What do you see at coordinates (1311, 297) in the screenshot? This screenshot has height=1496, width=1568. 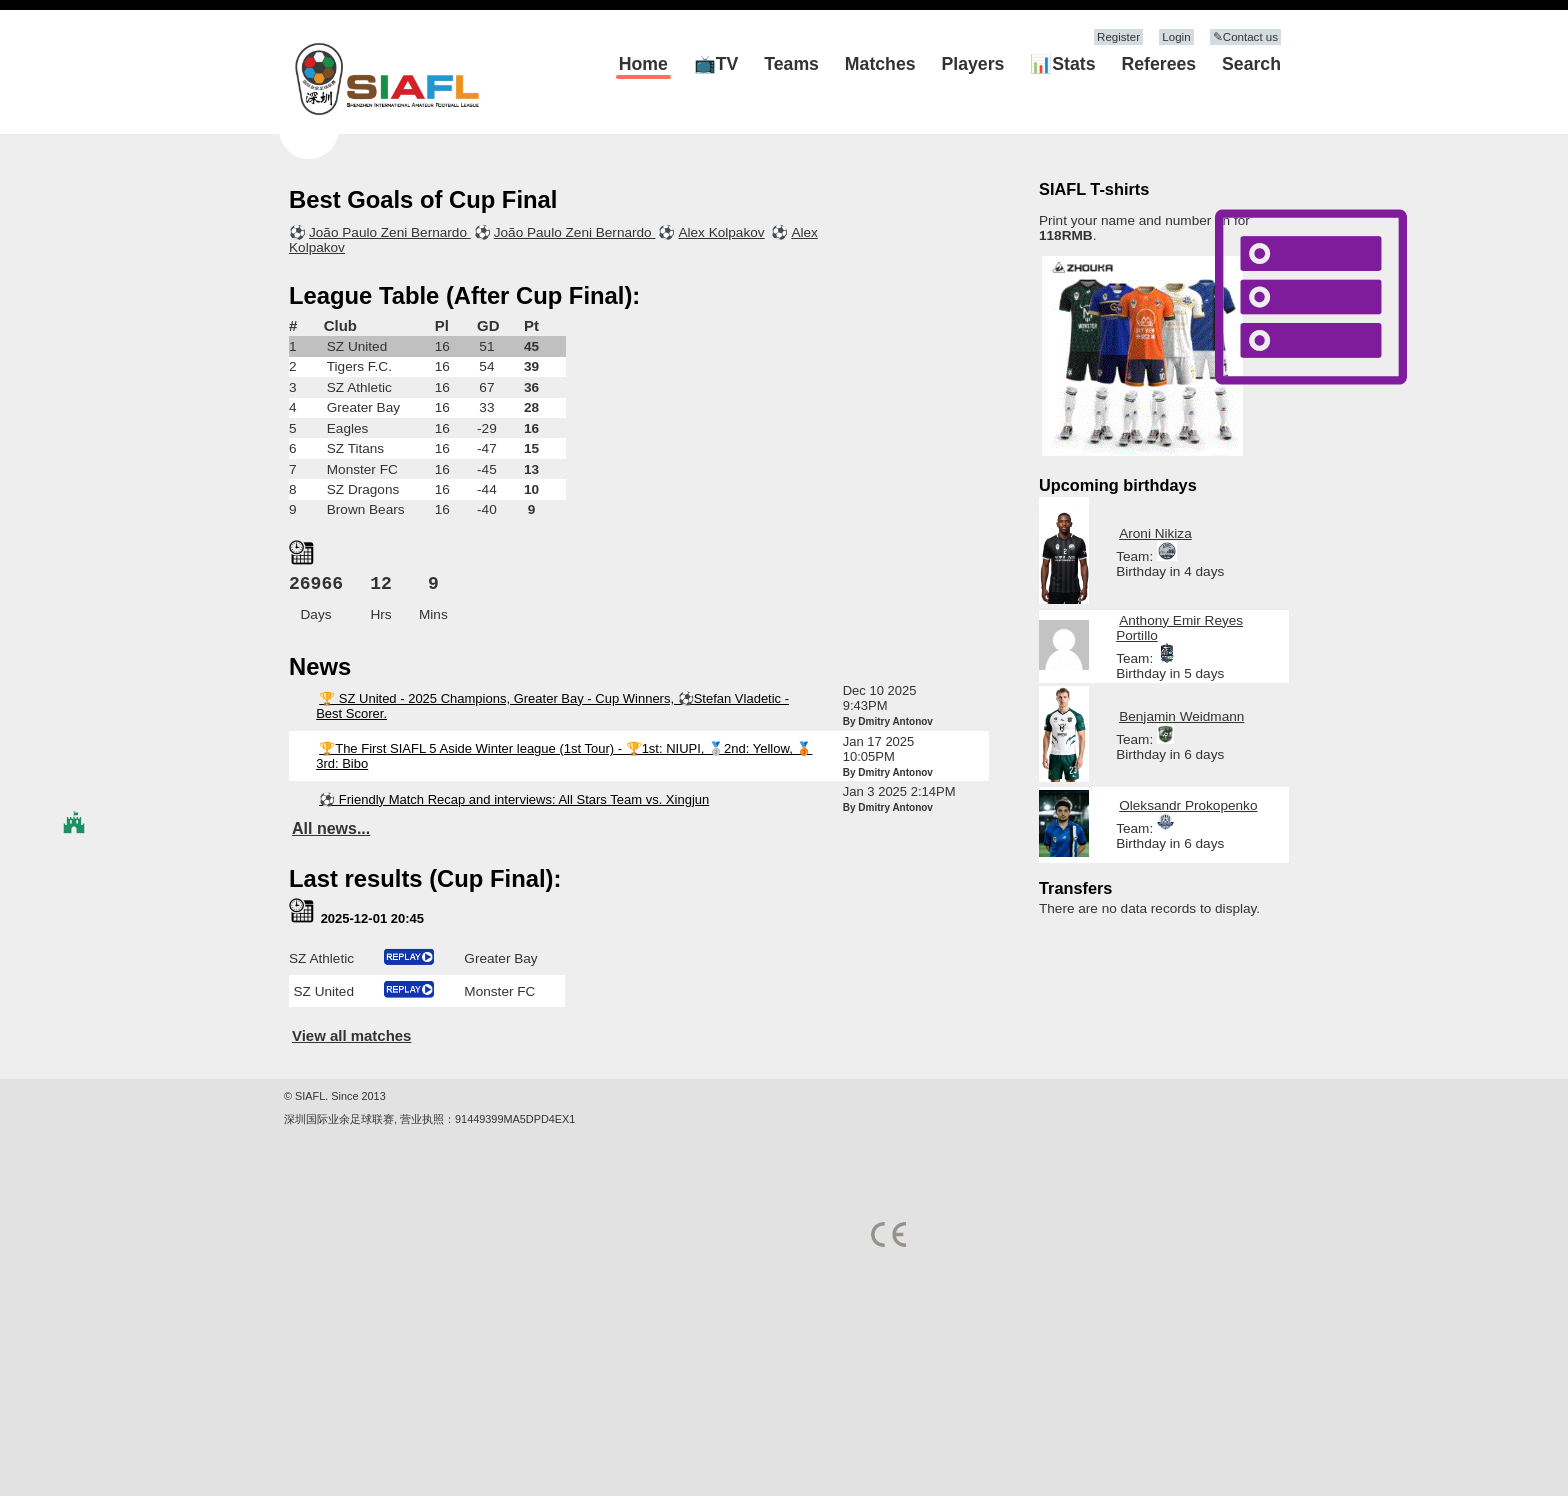 I see `openmediavault network-attached storage application` at bounding box center [1311, 297].